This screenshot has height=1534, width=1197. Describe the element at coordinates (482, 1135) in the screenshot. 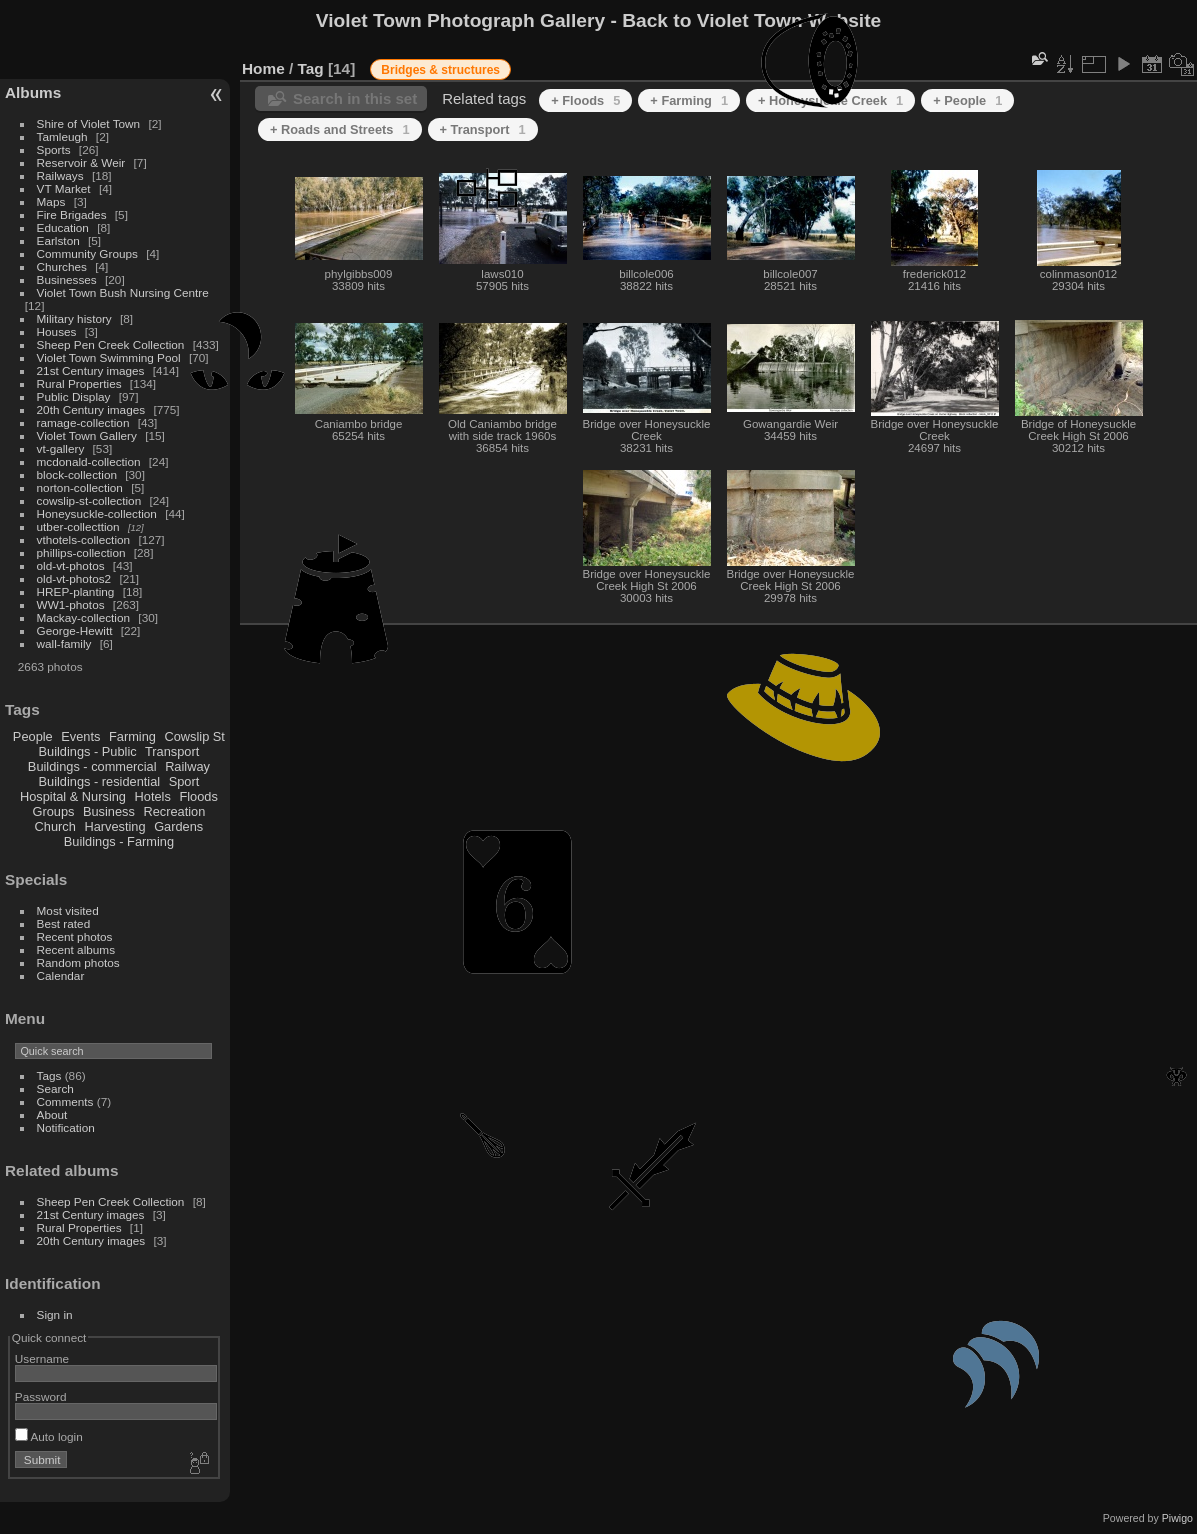

I see `access cooking or baking tools` at that location.